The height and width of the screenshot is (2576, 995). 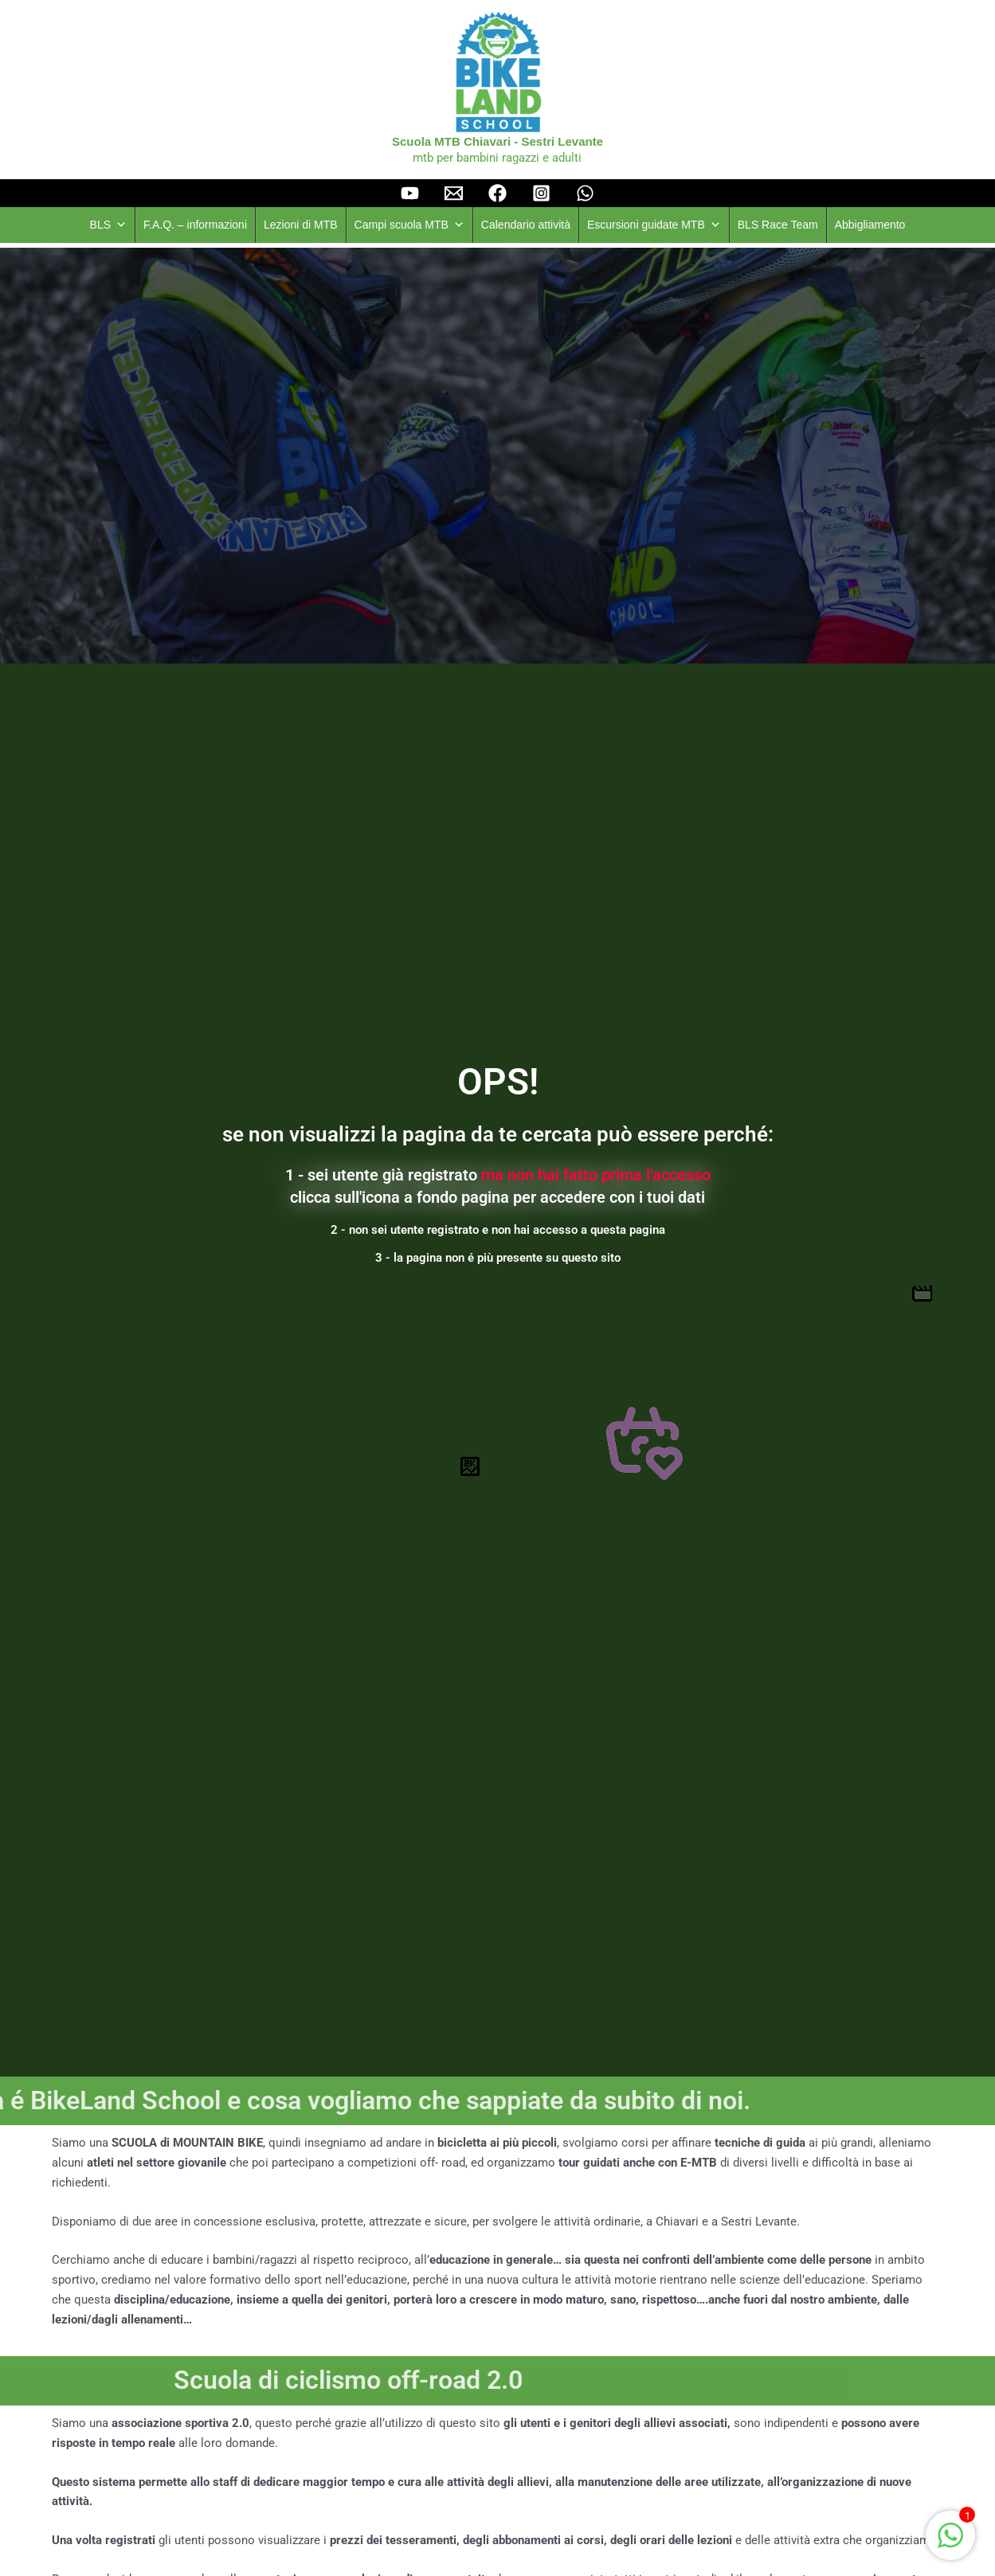 I want to click on add item to favorites or wishlist, so click(x=642, y=1439).